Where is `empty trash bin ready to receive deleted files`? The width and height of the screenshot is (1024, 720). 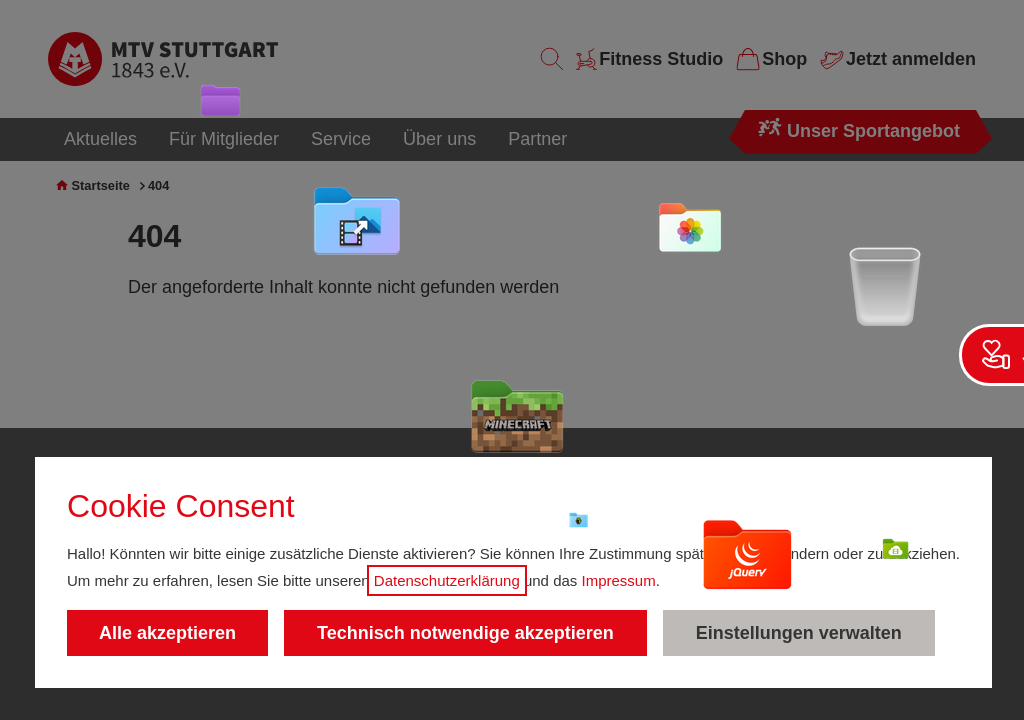
empty trash bin ready to receive deleted files is located at coordinates (885, 286).